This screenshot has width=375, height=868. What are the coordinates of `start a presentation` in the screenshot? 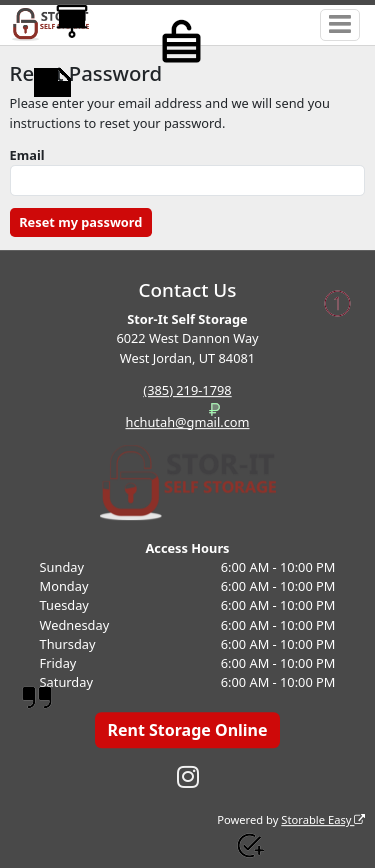 It's located at (72, 19).